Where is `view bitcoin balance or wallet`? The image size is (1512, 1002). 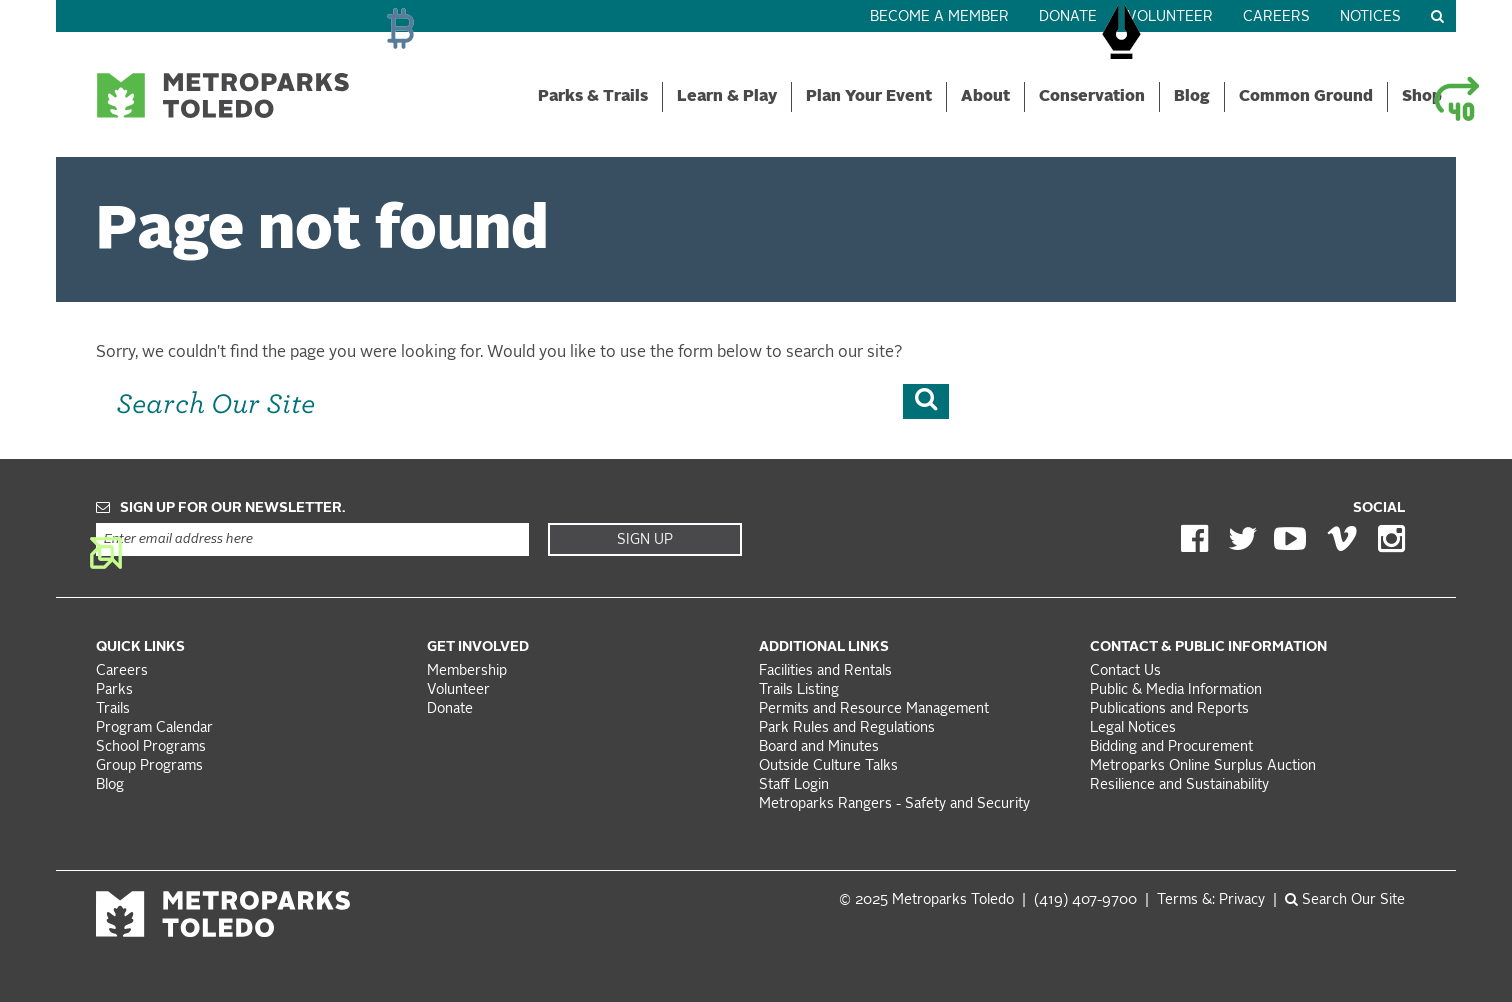 view bitcoin balance or wallet is located at coordinates (401, 28).